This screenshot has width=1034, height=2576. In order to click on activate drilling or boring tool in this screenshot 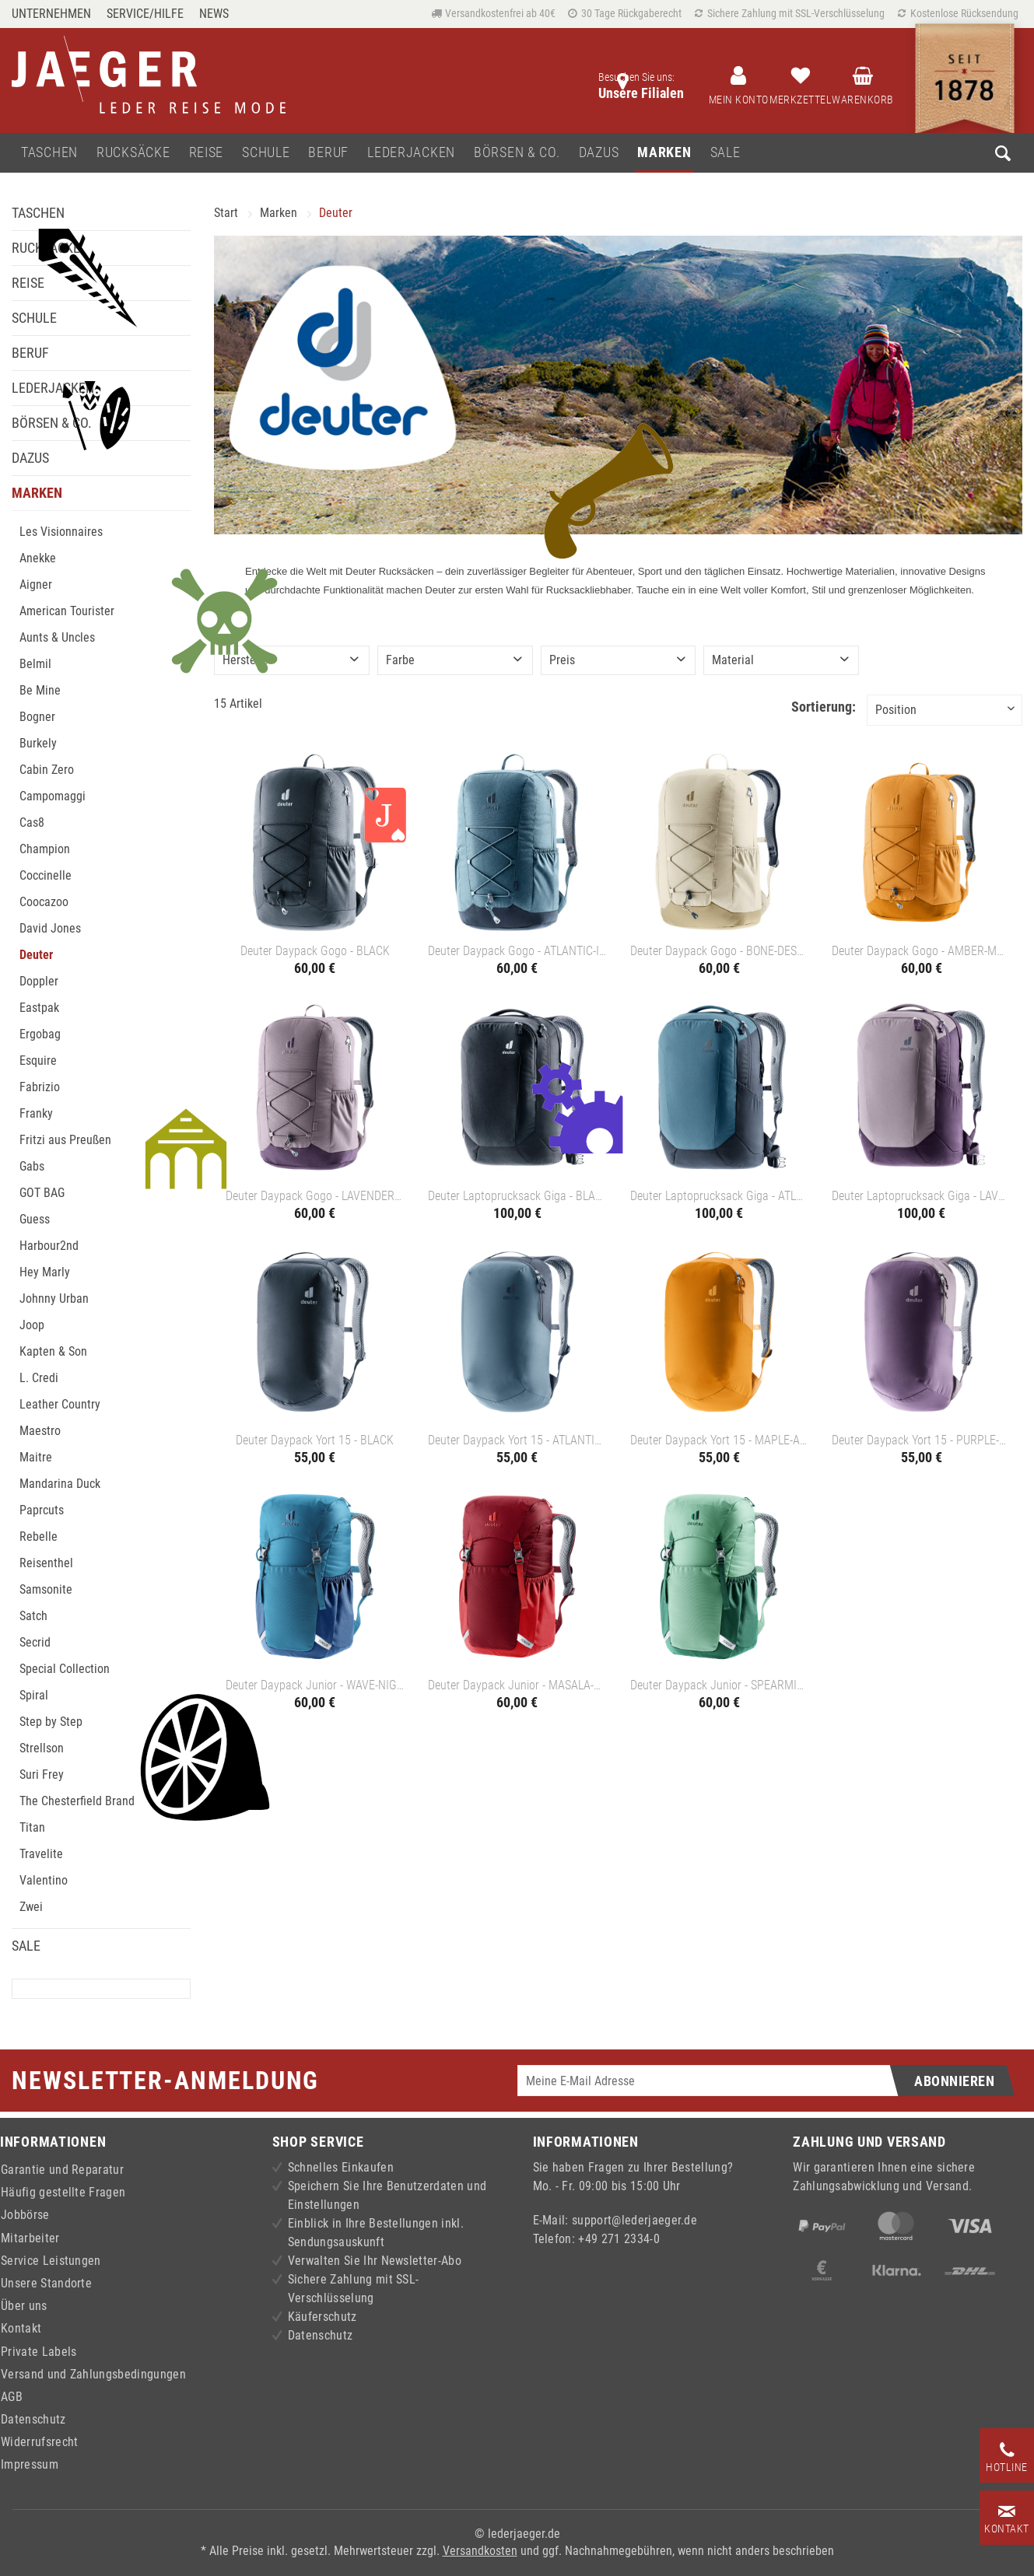, I will do `click(87, 278)`.